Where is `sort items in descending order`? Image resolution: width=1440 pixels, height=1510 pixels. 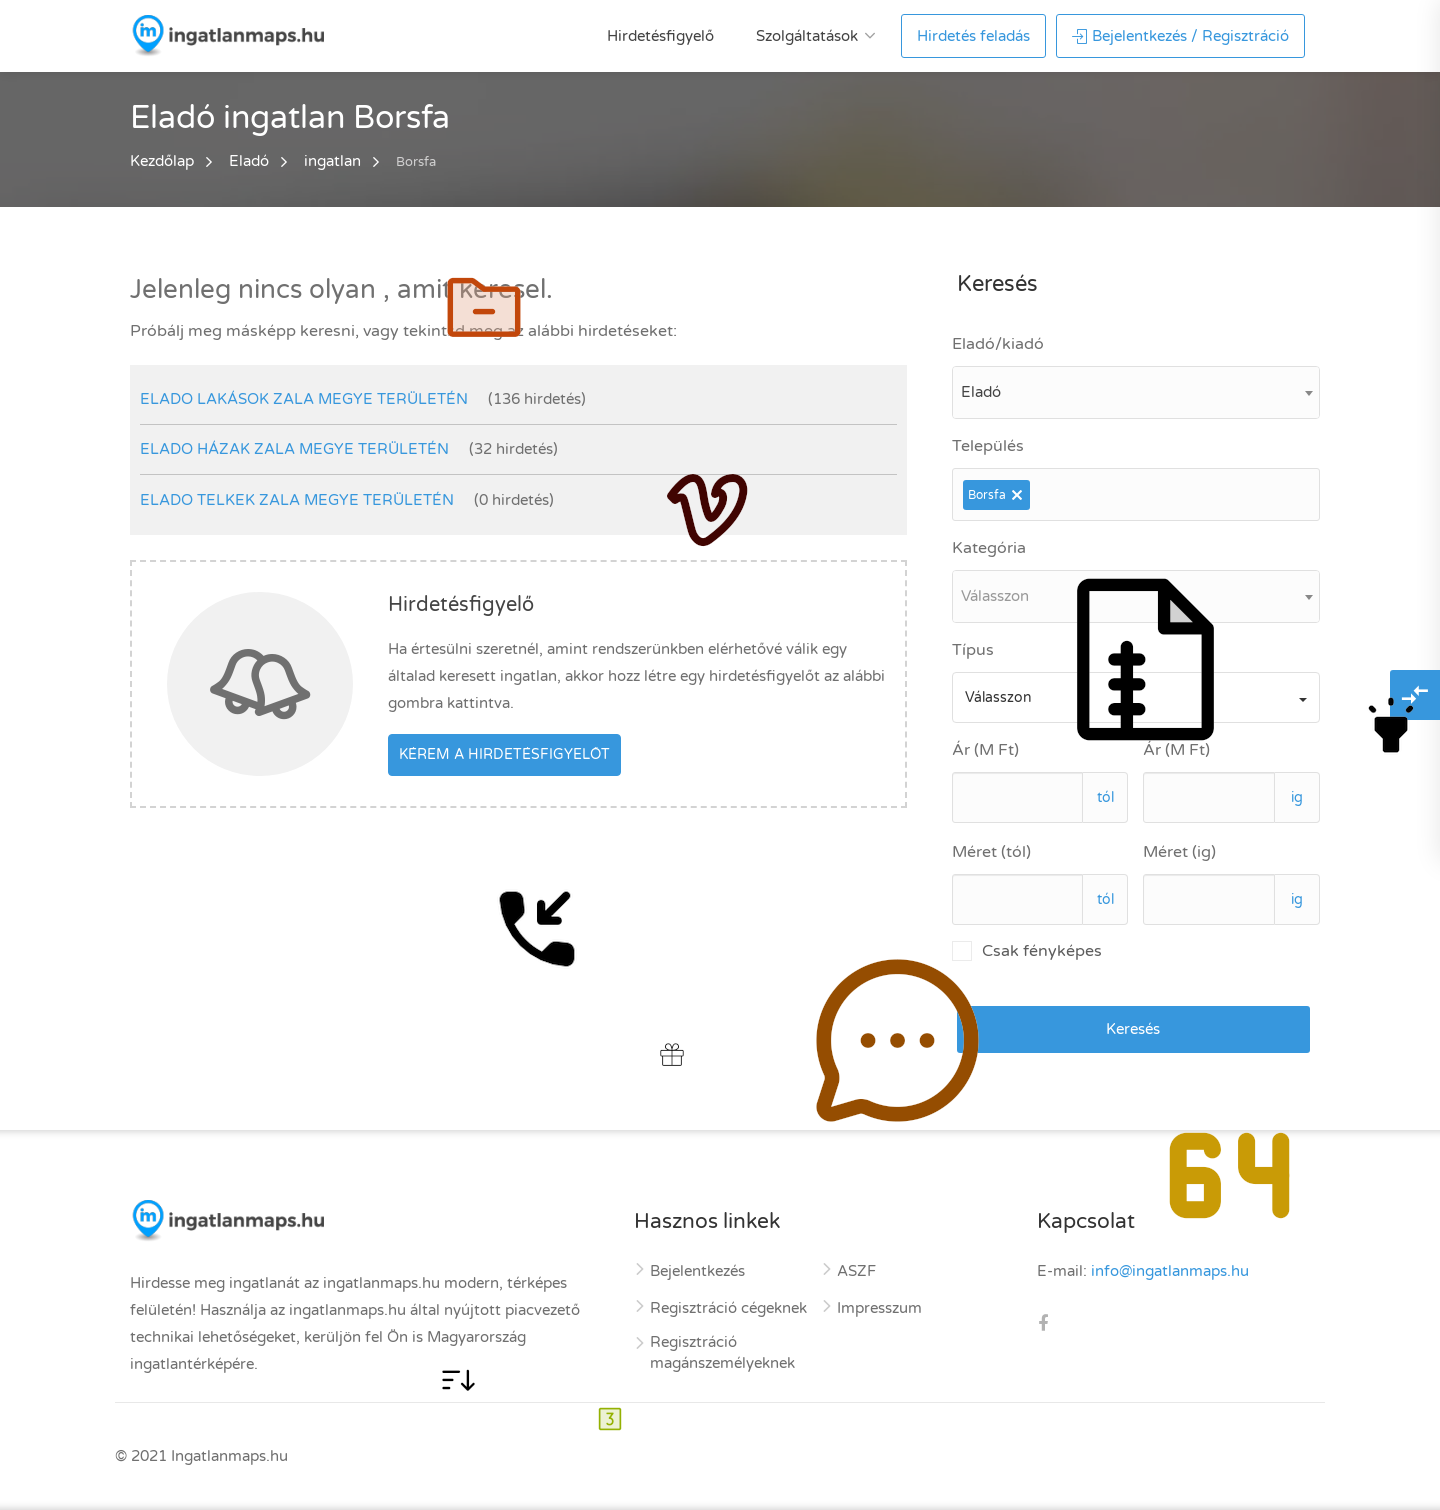 sort items in descending order is located at coordinates (458, 1379).